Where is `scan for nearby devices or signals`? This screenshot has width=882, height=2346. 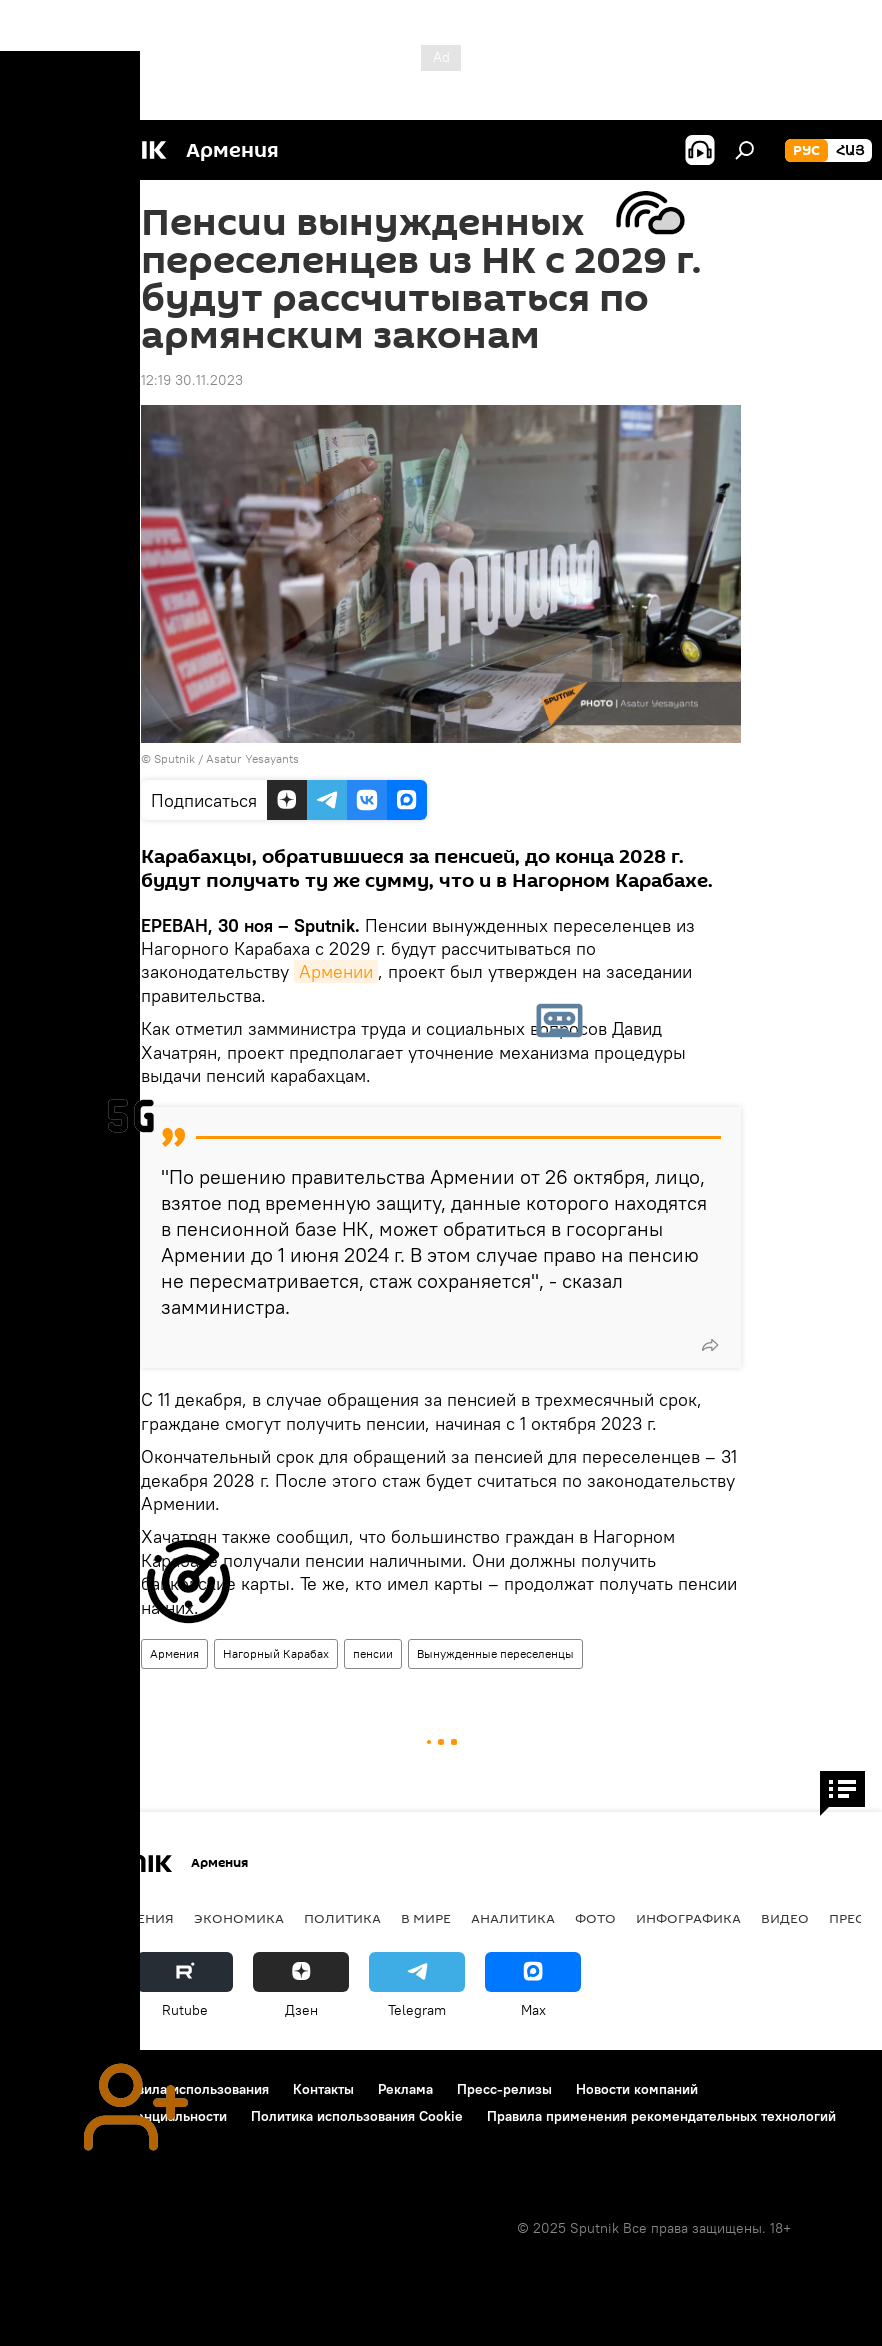 scan for nearby devices or signals is located at coordinates (188, 1581).